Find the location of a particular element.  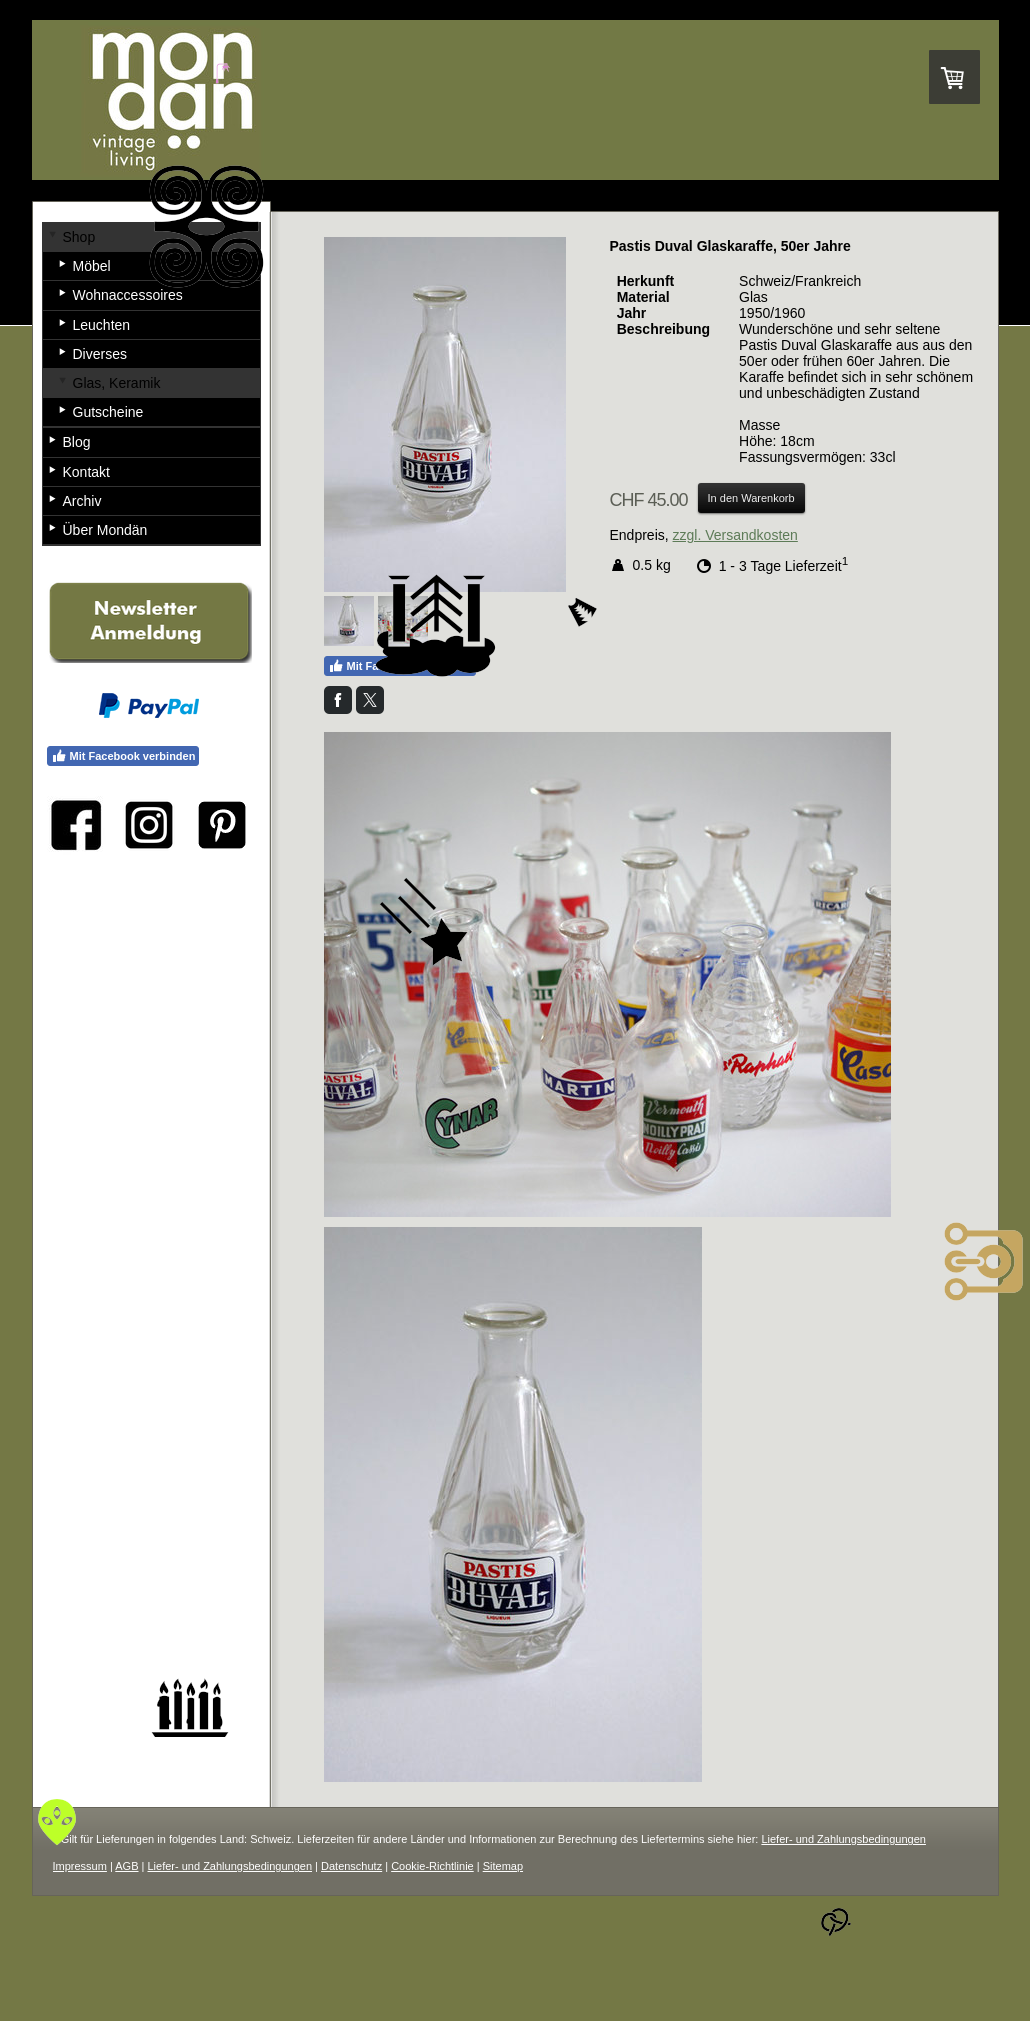

access connection or node settings is located at coordinates (983, 1261).